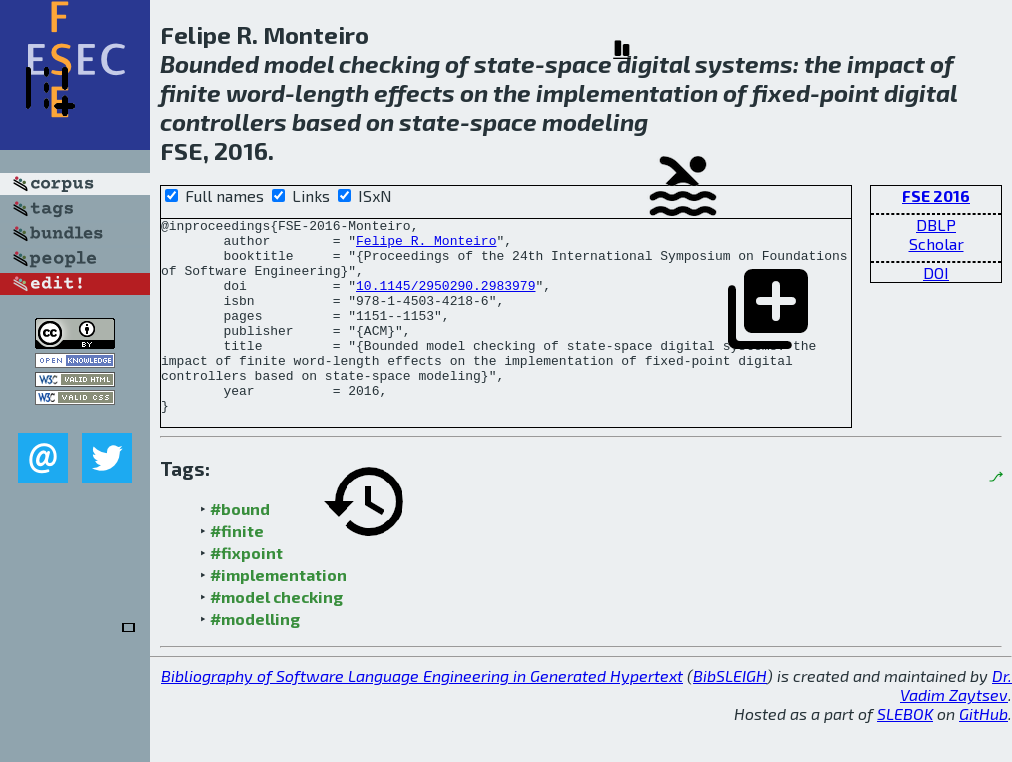  What do you see at coordinates (622, 50) in the screenshot?
I see `align selected objects to the bottom edge` at bounding box center [622, 50].